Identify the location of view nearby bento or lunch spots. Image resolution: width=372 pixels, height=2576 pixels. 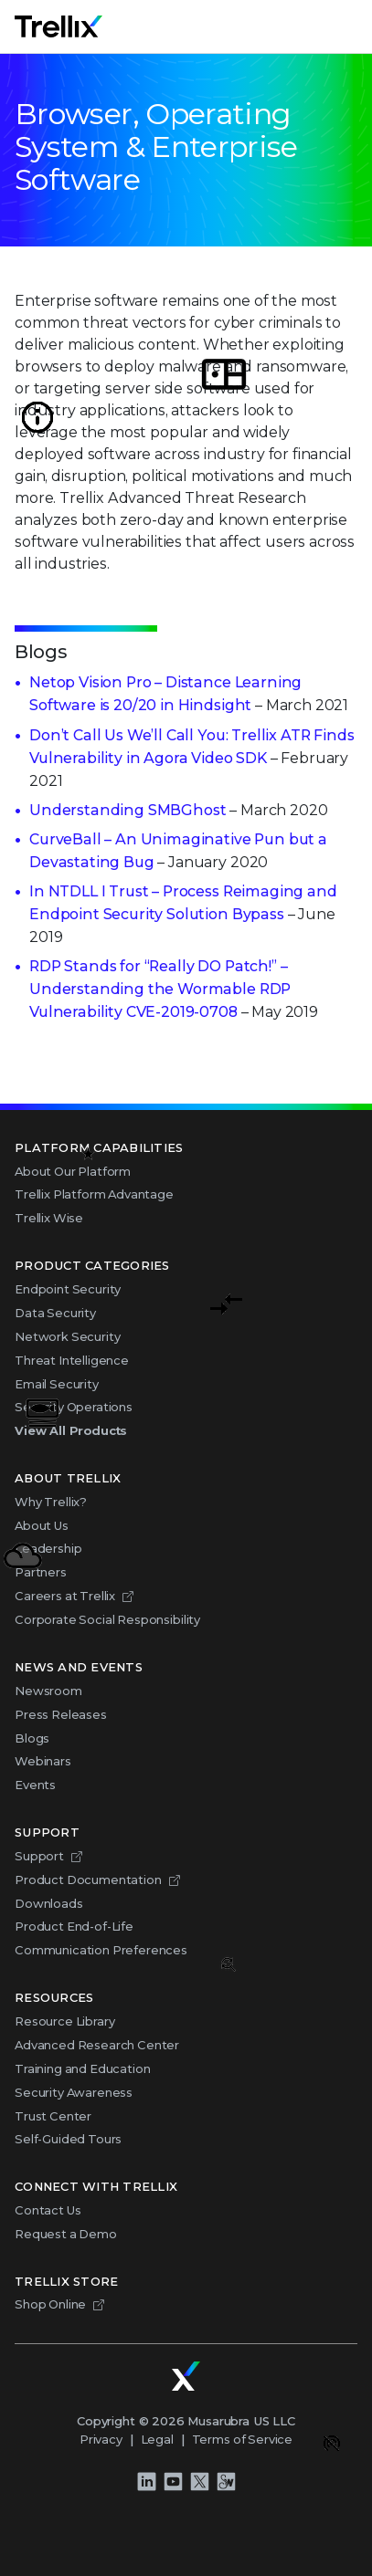
(224, 374).